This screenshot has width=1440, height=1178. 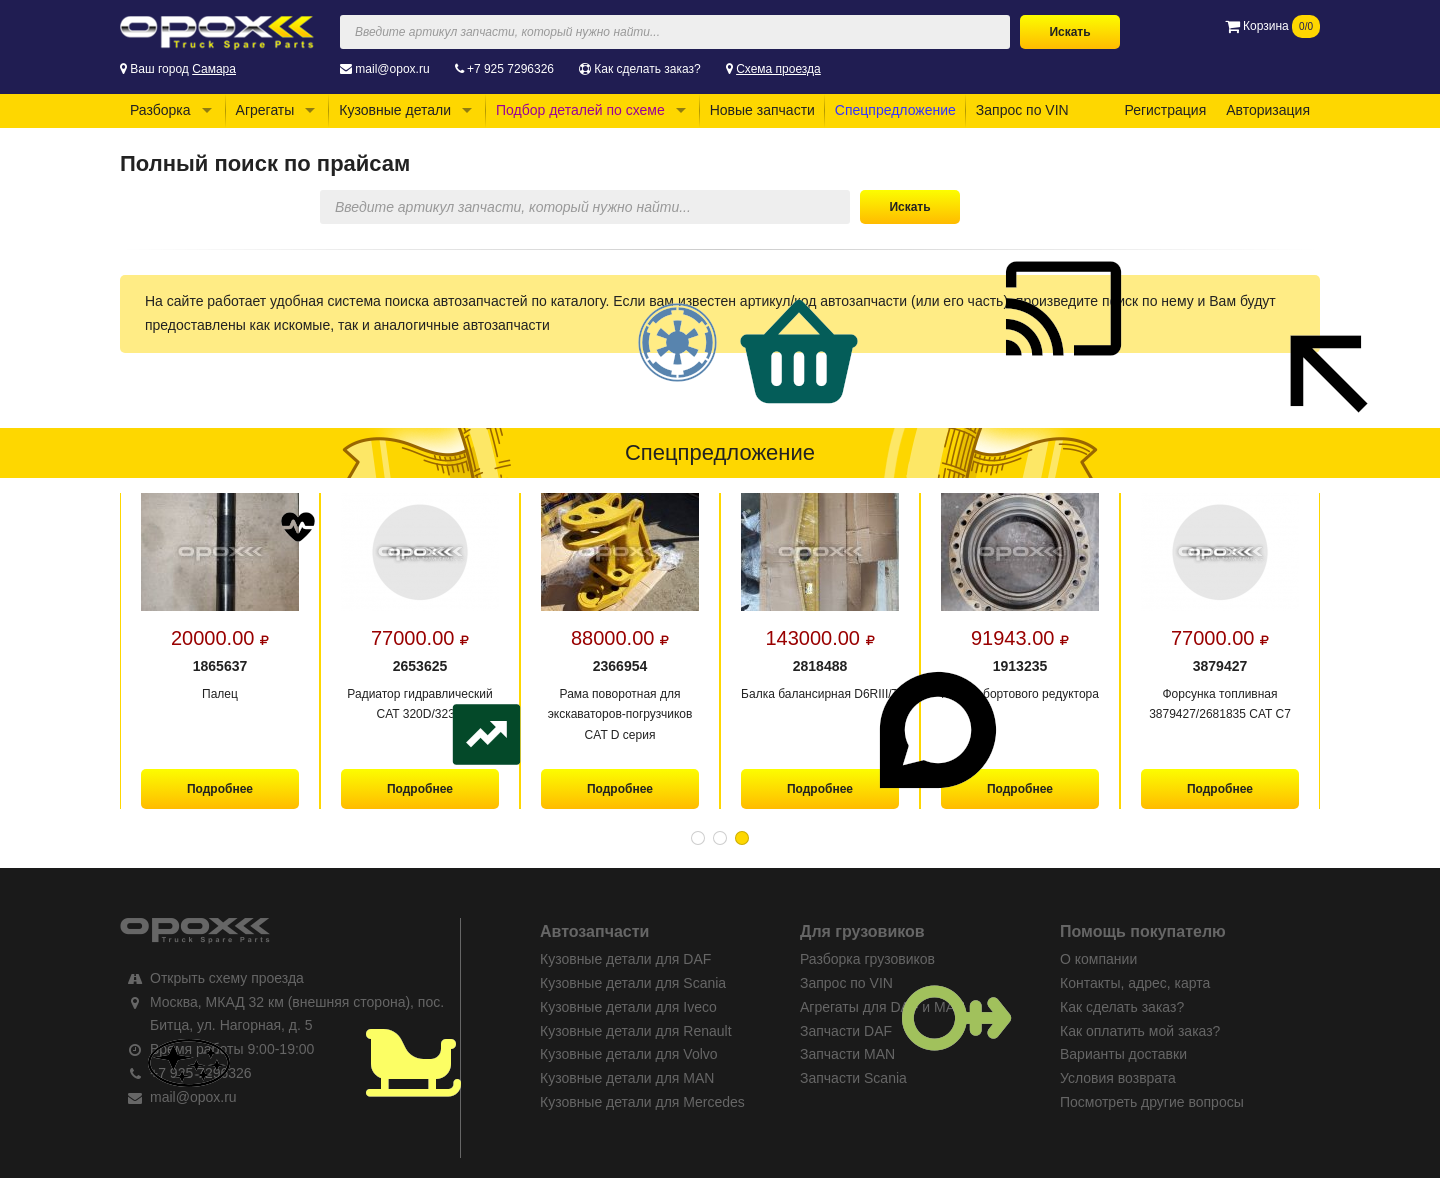 What do you see at coordinates (938, 730) in the screenshot?
I see `open Discourse forum` at bounding box center [938, 730].